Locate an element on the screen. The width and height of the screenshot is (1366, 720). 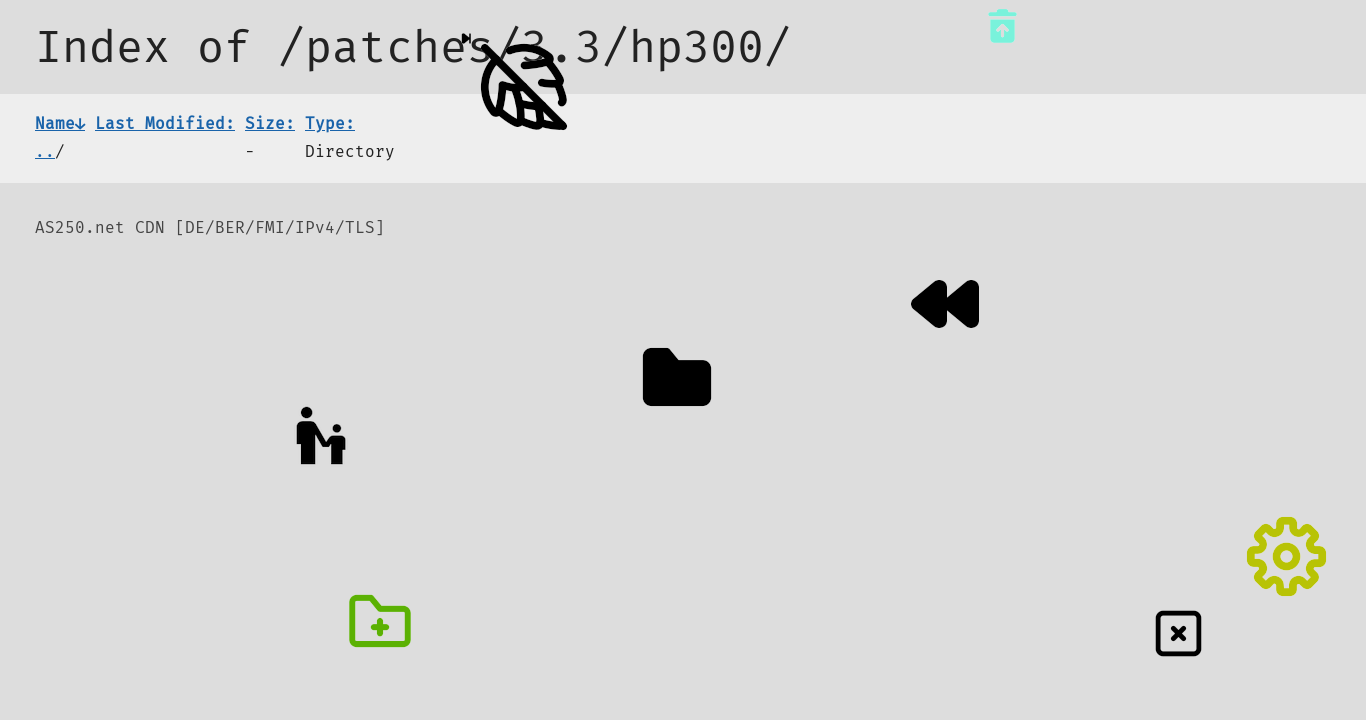
skip to the next track is located at coordinates (466, 38).